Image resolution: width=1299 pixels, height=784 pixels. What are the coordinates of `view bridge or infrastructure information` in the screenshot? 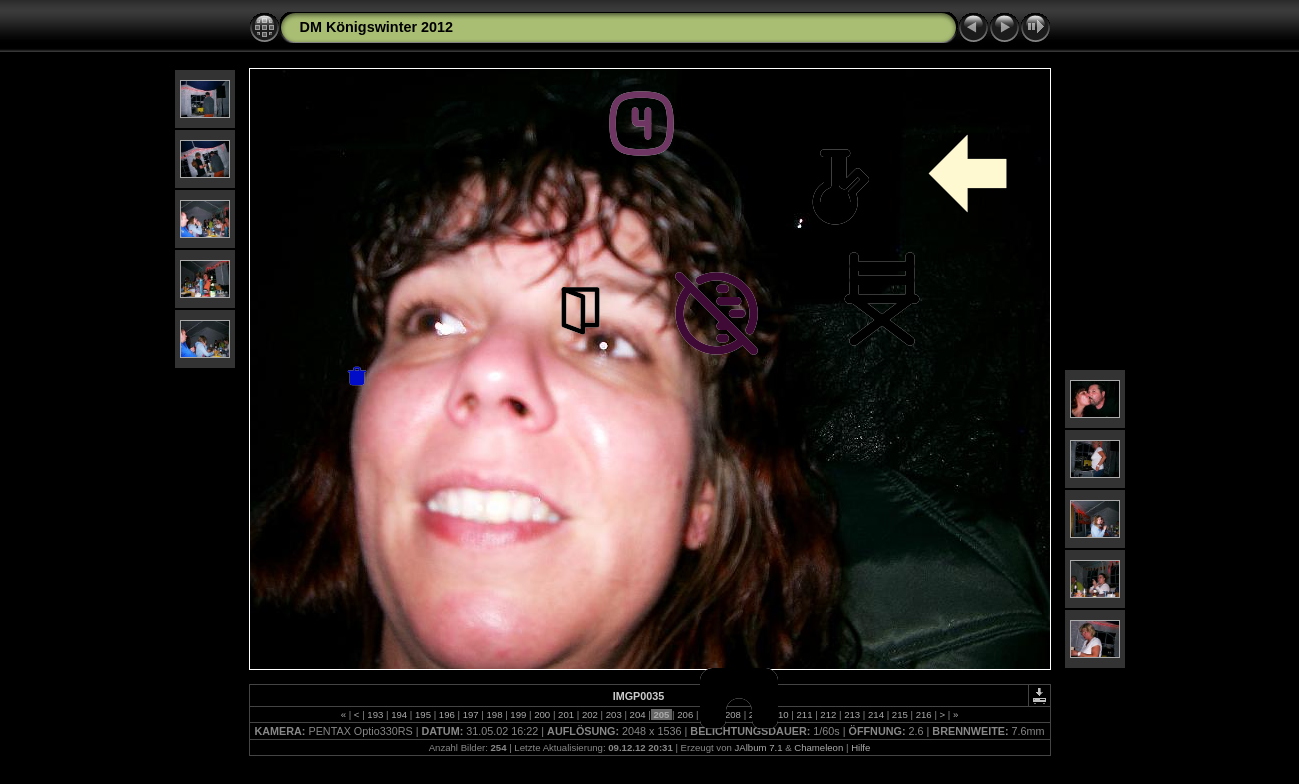 It's located at (739, 694).